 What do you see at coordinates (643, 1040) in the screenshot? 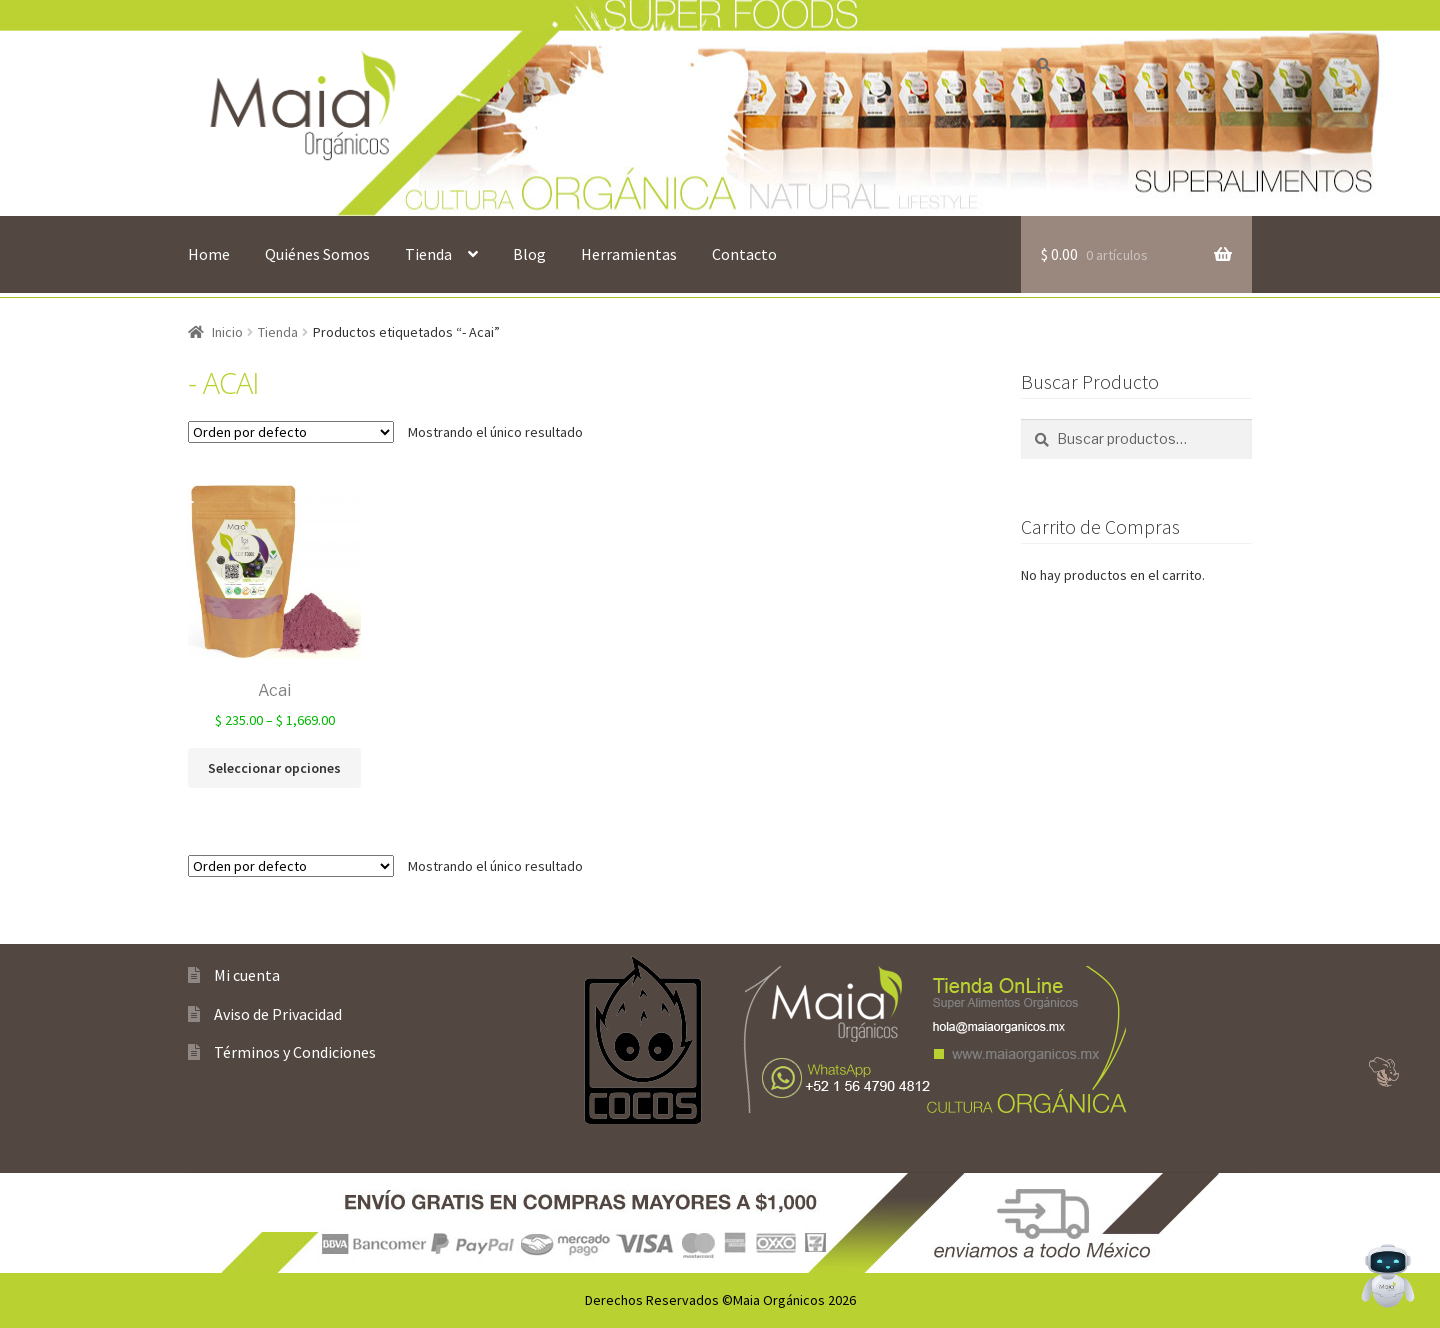
I see `cocos game engine logo` at bounding box center [643, 1040].